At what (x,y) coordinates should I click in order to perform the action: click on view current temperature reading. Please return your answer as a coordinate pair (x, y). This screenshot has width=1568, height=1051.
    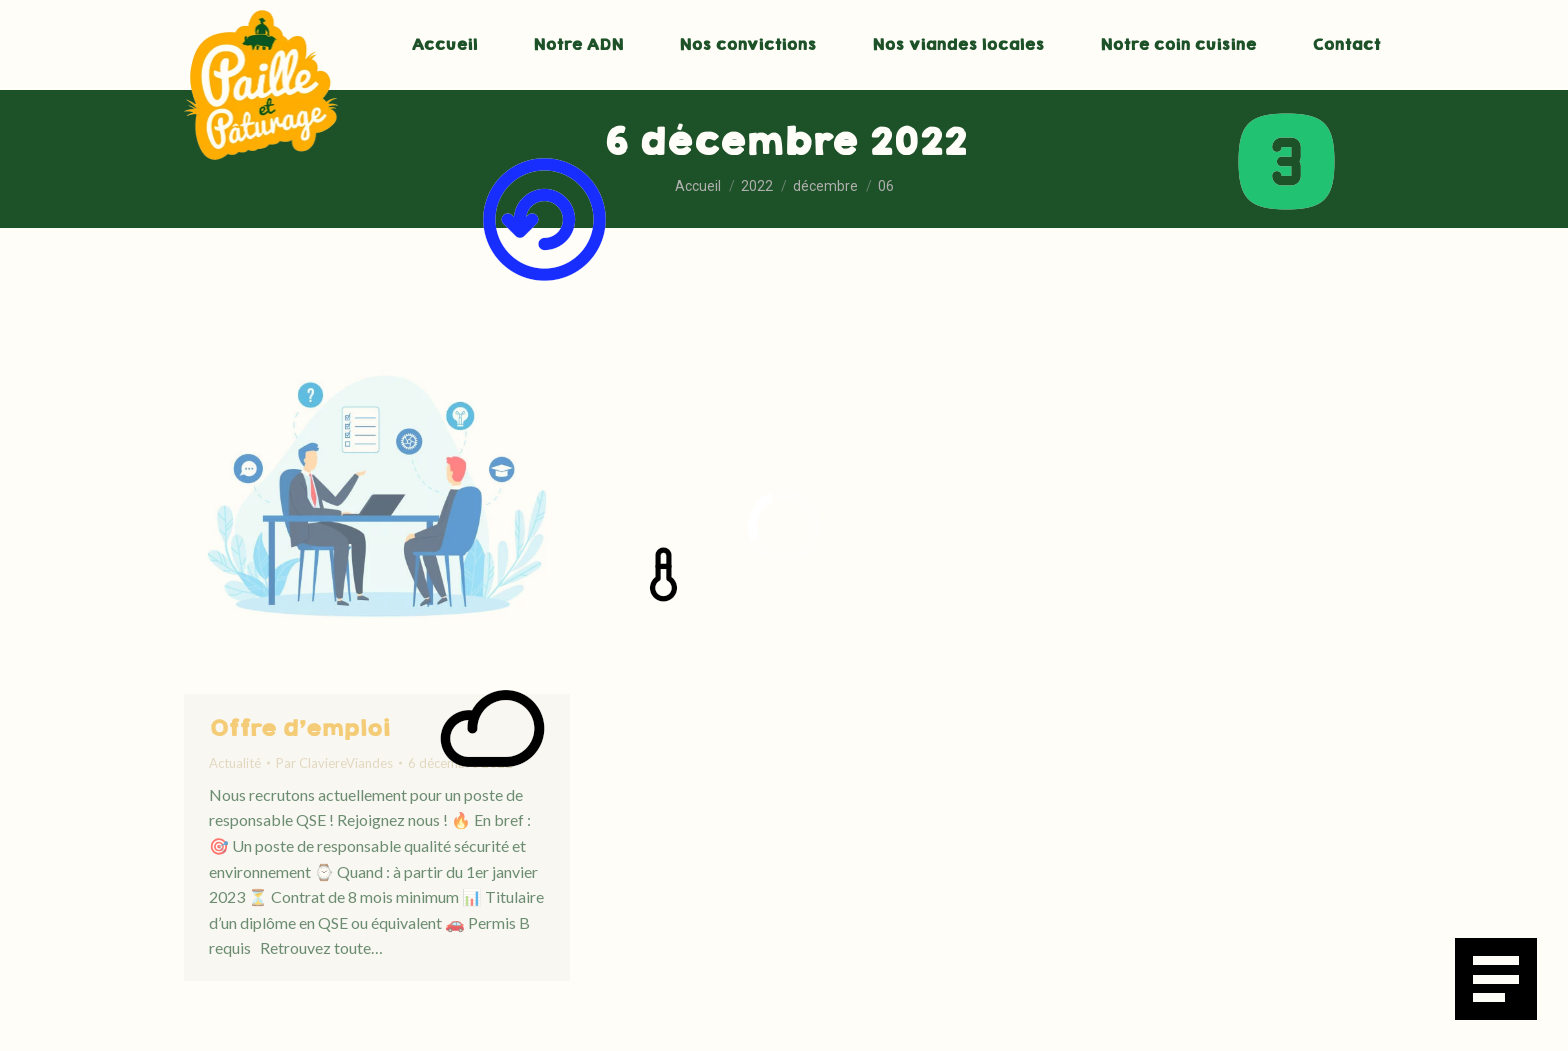
    Looking at the image, I should click on (663, 574).